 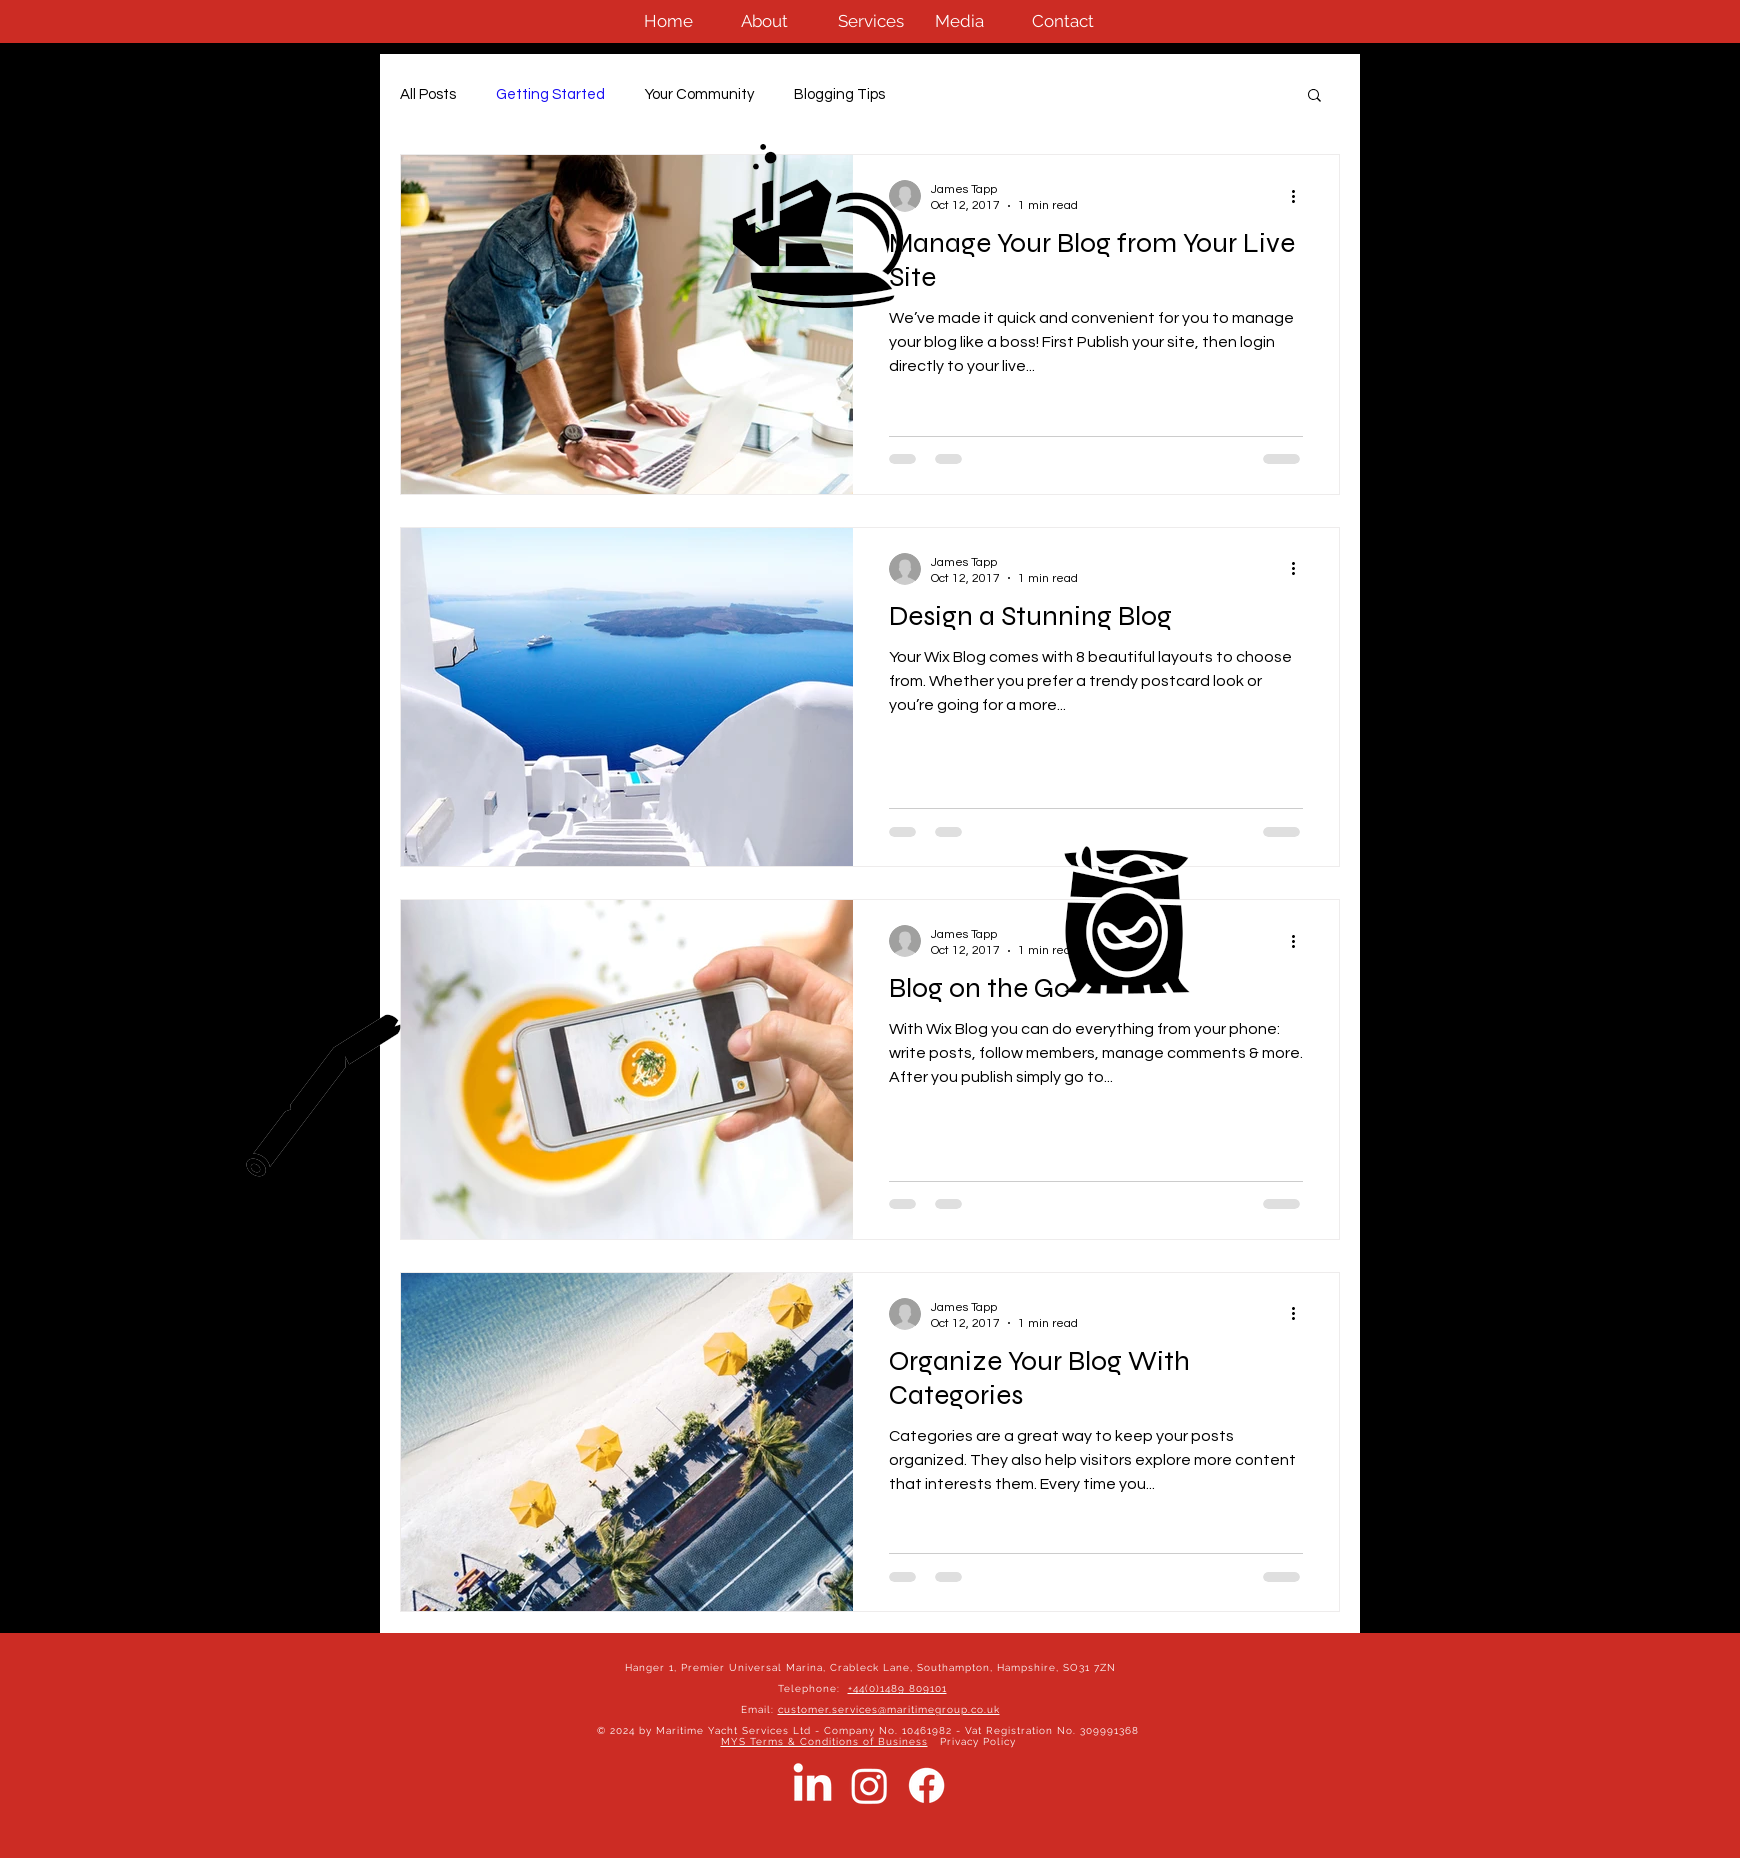 What do you see at coordinates (1127, 920) in the screenshot?
I see `snack or food item in a game inventory` at bounding box center [1127, 920].